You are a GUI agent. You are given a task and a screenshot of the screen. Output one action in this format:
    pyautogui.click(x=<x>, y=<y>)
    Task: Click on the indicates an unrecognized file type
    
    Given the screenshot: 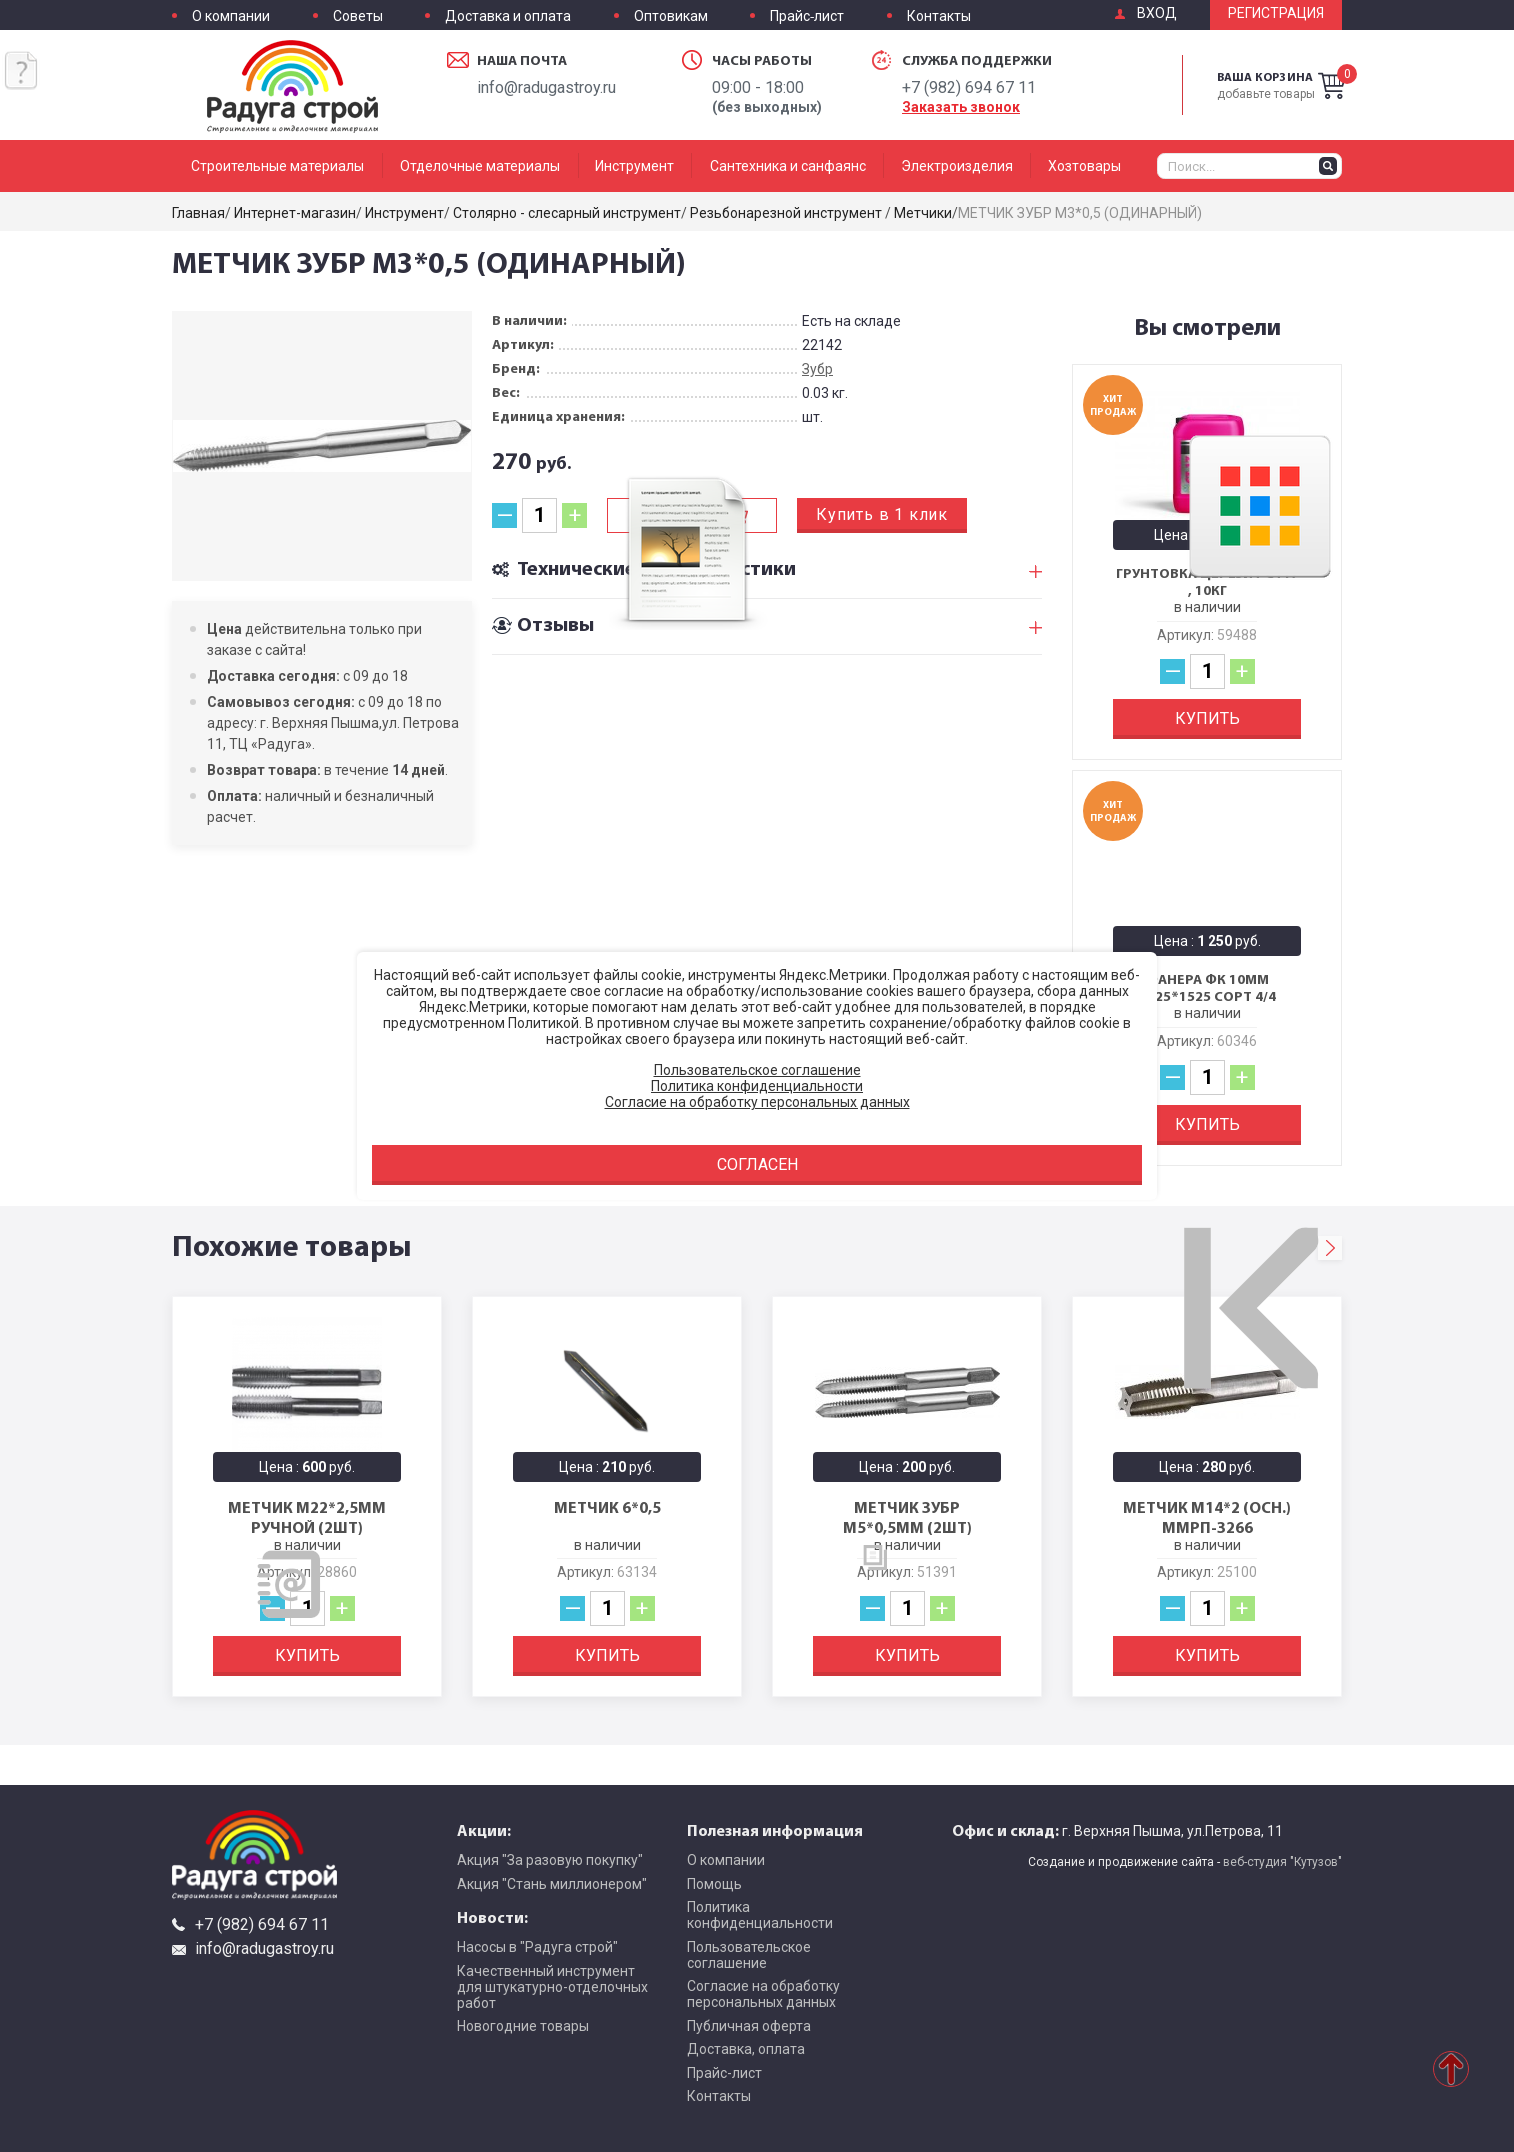 What is the action you would take?
    pyautogui.click(x=21, y=70)
    